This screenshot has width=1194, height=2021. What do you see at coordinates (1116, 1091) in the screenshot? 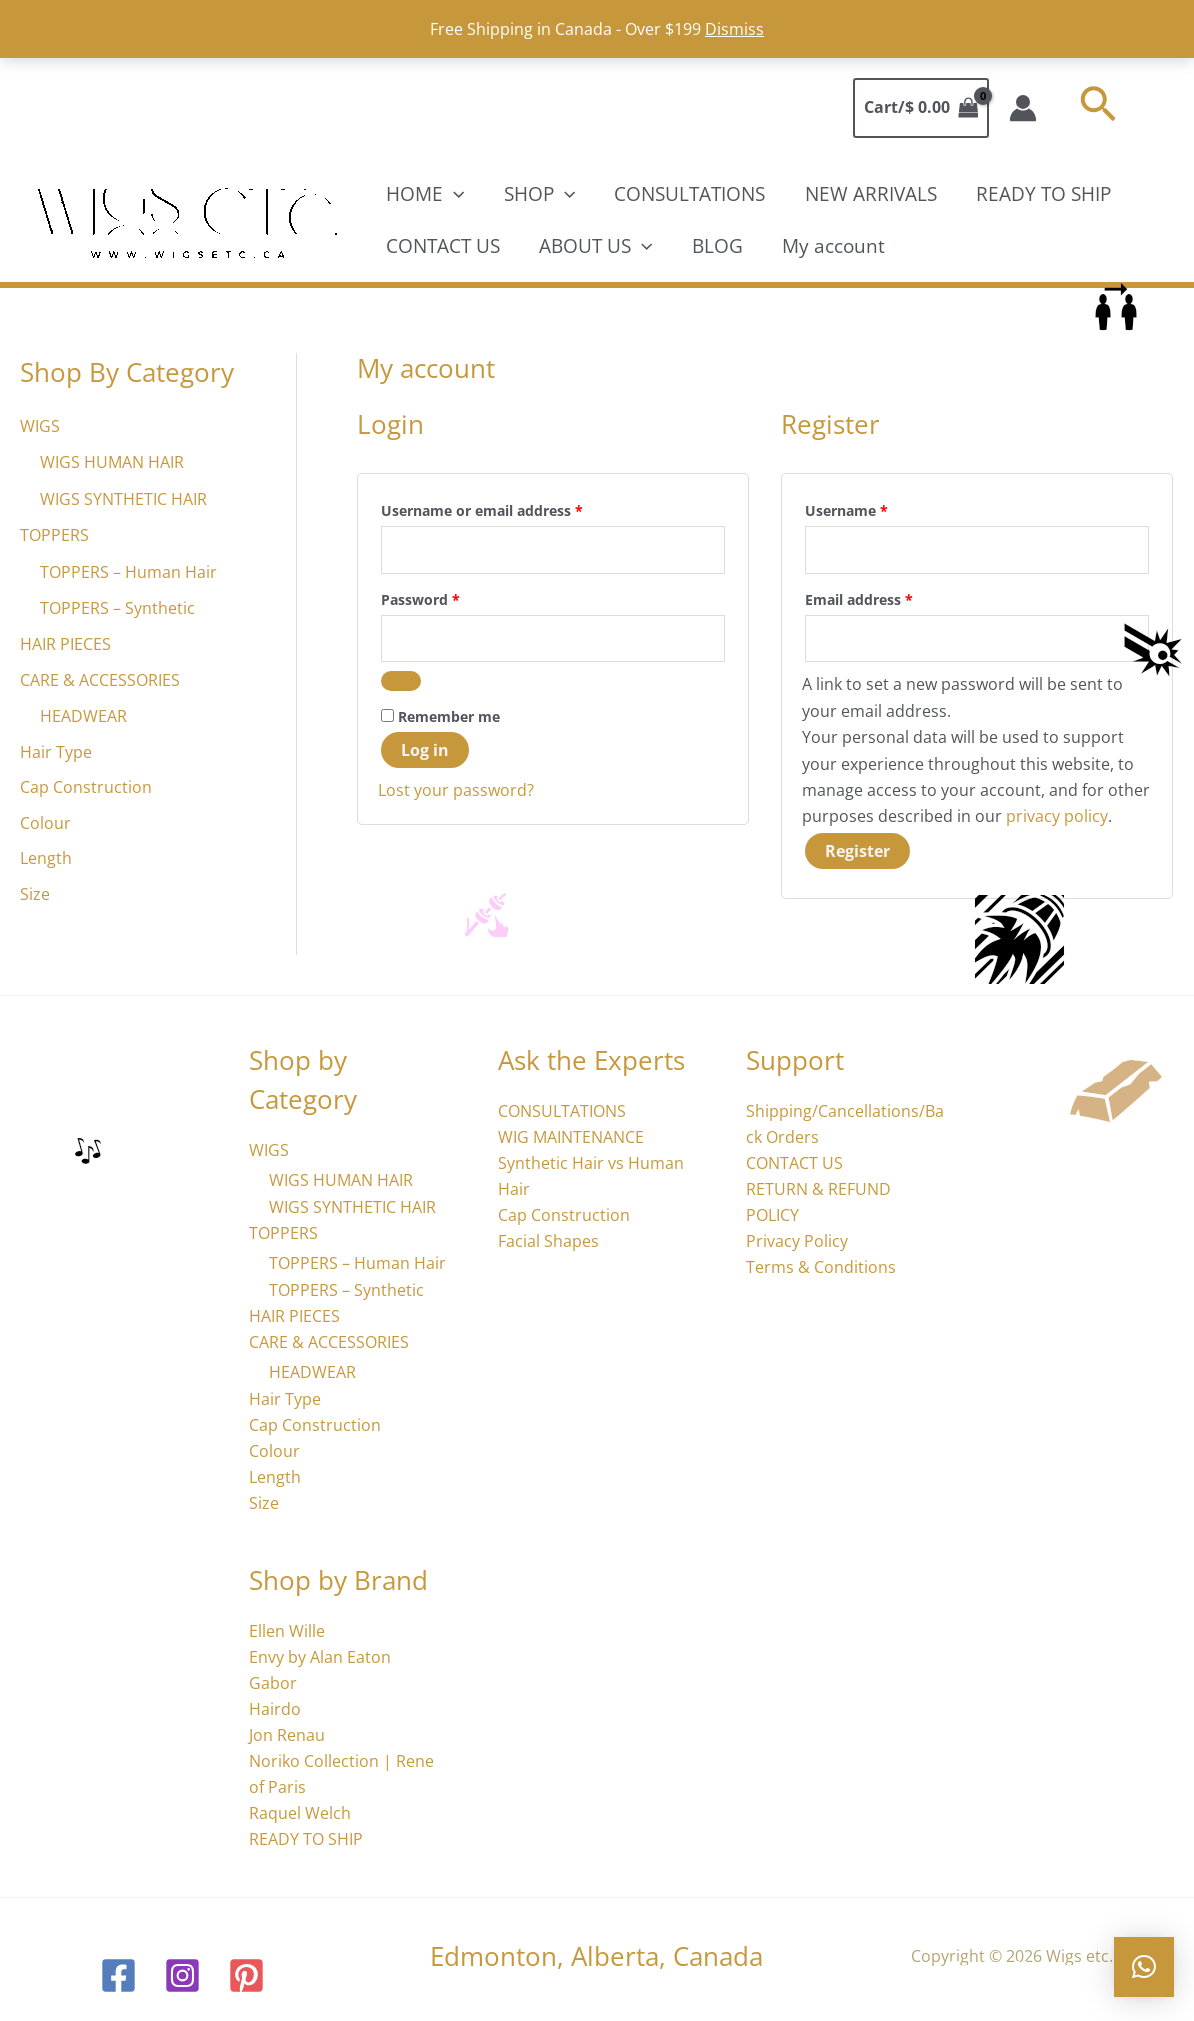
I see `select clay brick as a building material` at bounding box center [1116, 1091].